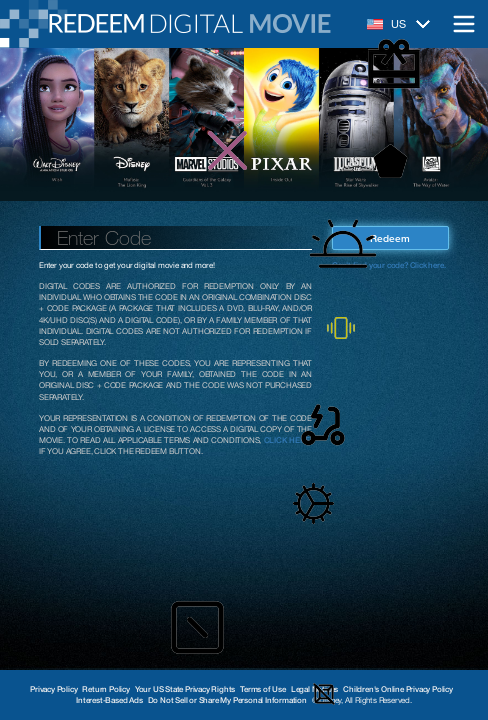  Describe the element at coordinates (323, 426) in the screenshot. I see `select electric scooter as transportation mode` at that location.